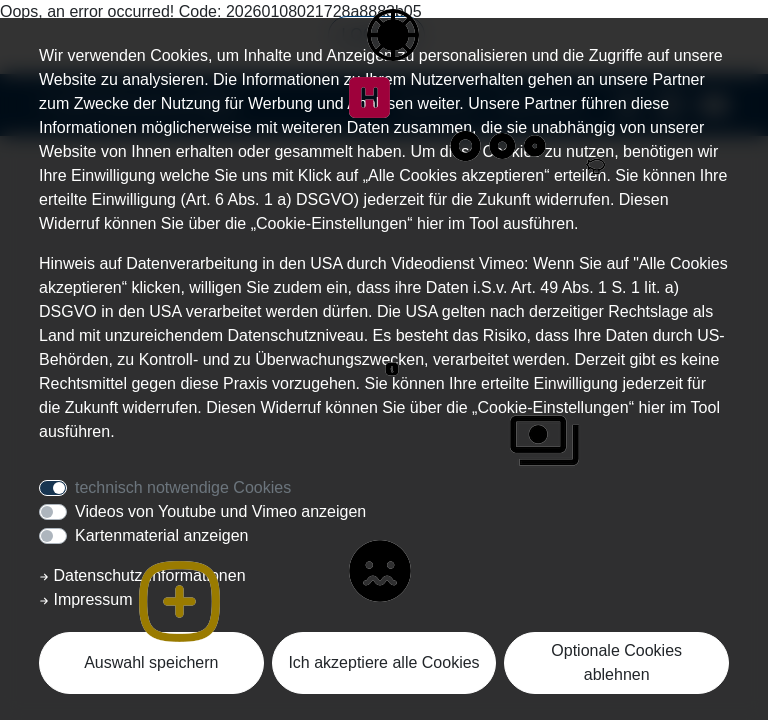 Image resolution: width=768 pixels, height=720 pixels. What do you see at coordinates (544, 440) in the screenshot?
I see `access payment methods` at bounding box center [544, 440].